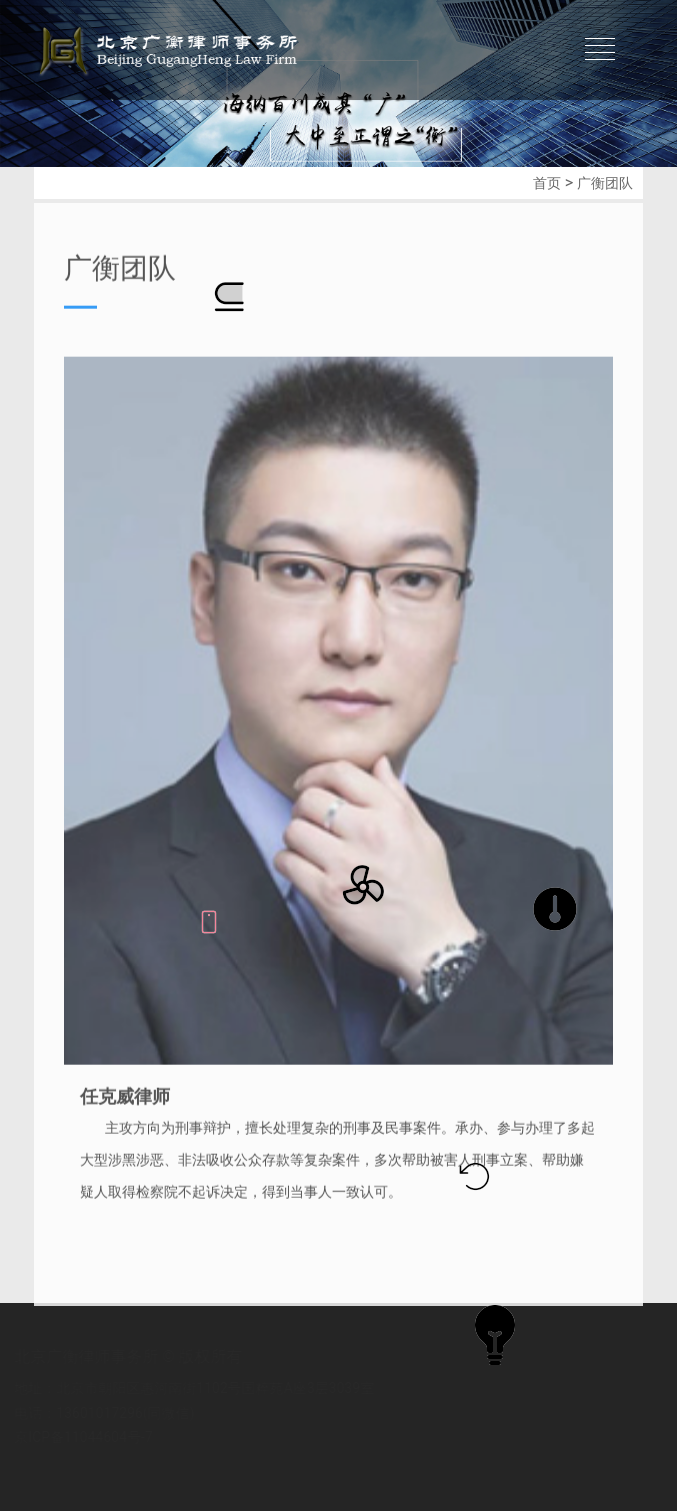  What do you see at coordinates (555, 909) in the screenshot?
I see `view current speed or performance level` at bounding box center [555, 909].